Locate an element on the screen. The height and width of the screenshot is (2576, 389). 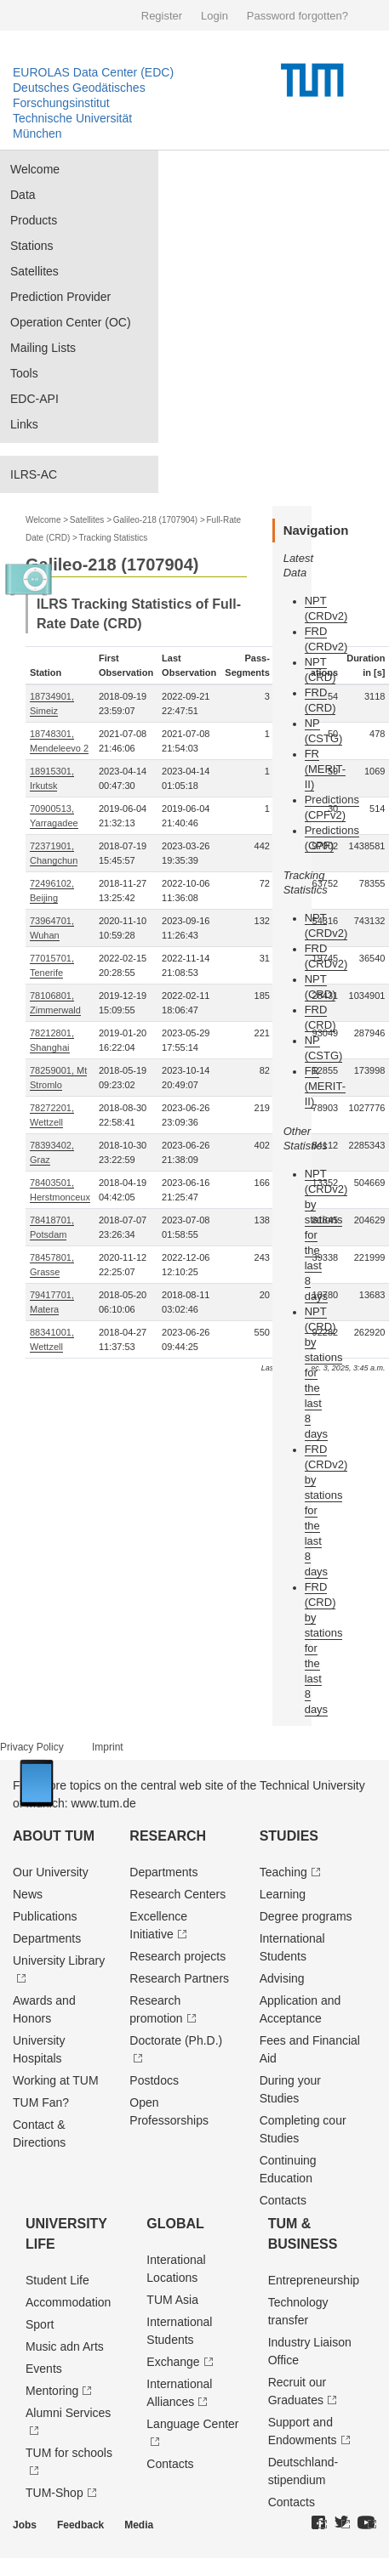
iPod shuffle device connected is located at coordinates (28, 570).